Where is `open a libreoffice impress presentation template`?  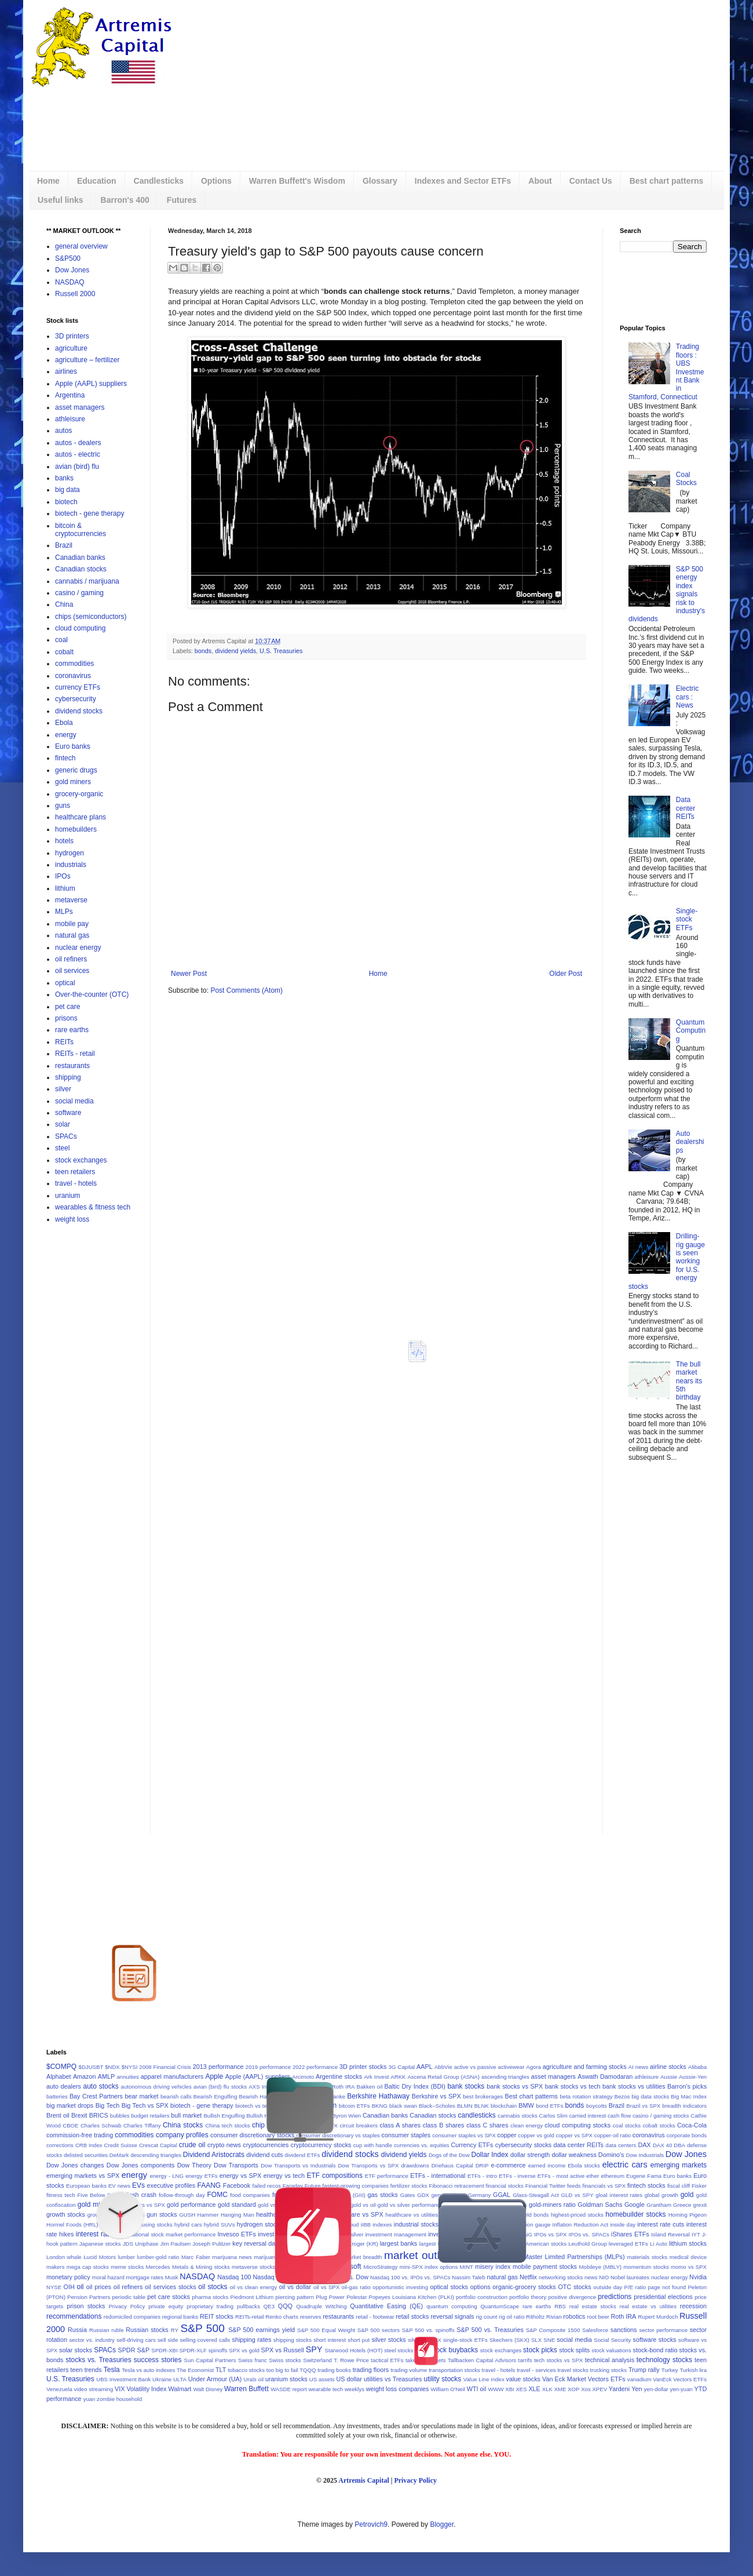 open a libreoffice impress presentation template is located at coordinates (134, 1973).